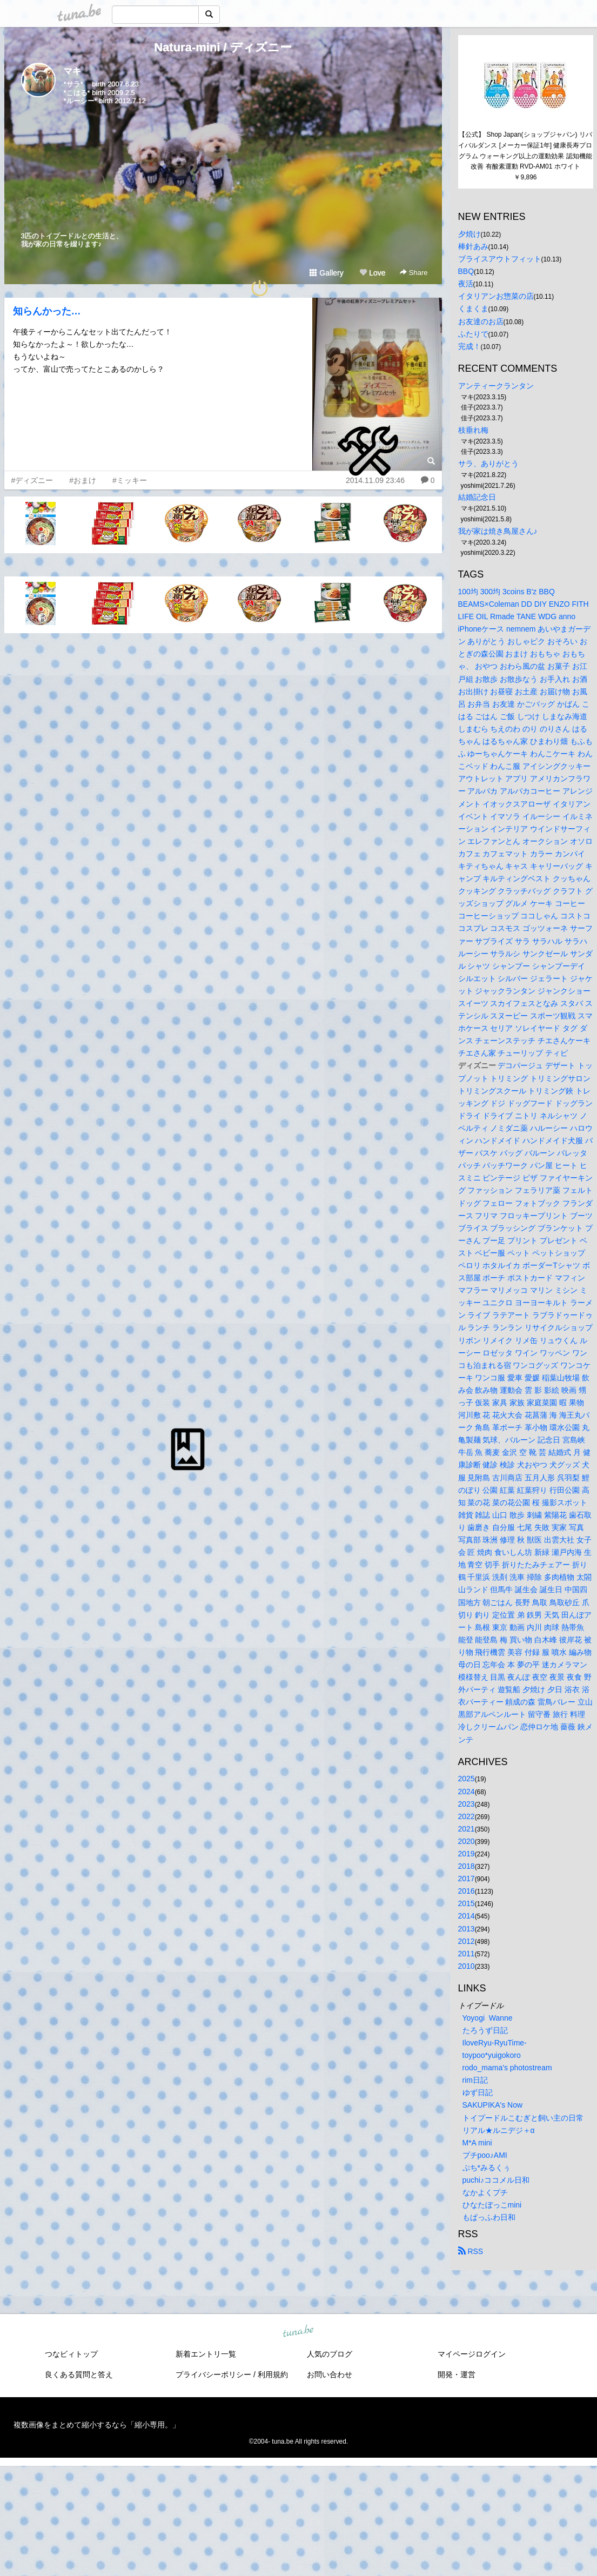 Image resolution: width=597 pixels, height=2576 pixels. What do you see at coordinates (368, 451) in the screenshot?
I see `access settings or configuration options` at bounding box center [368, 451].